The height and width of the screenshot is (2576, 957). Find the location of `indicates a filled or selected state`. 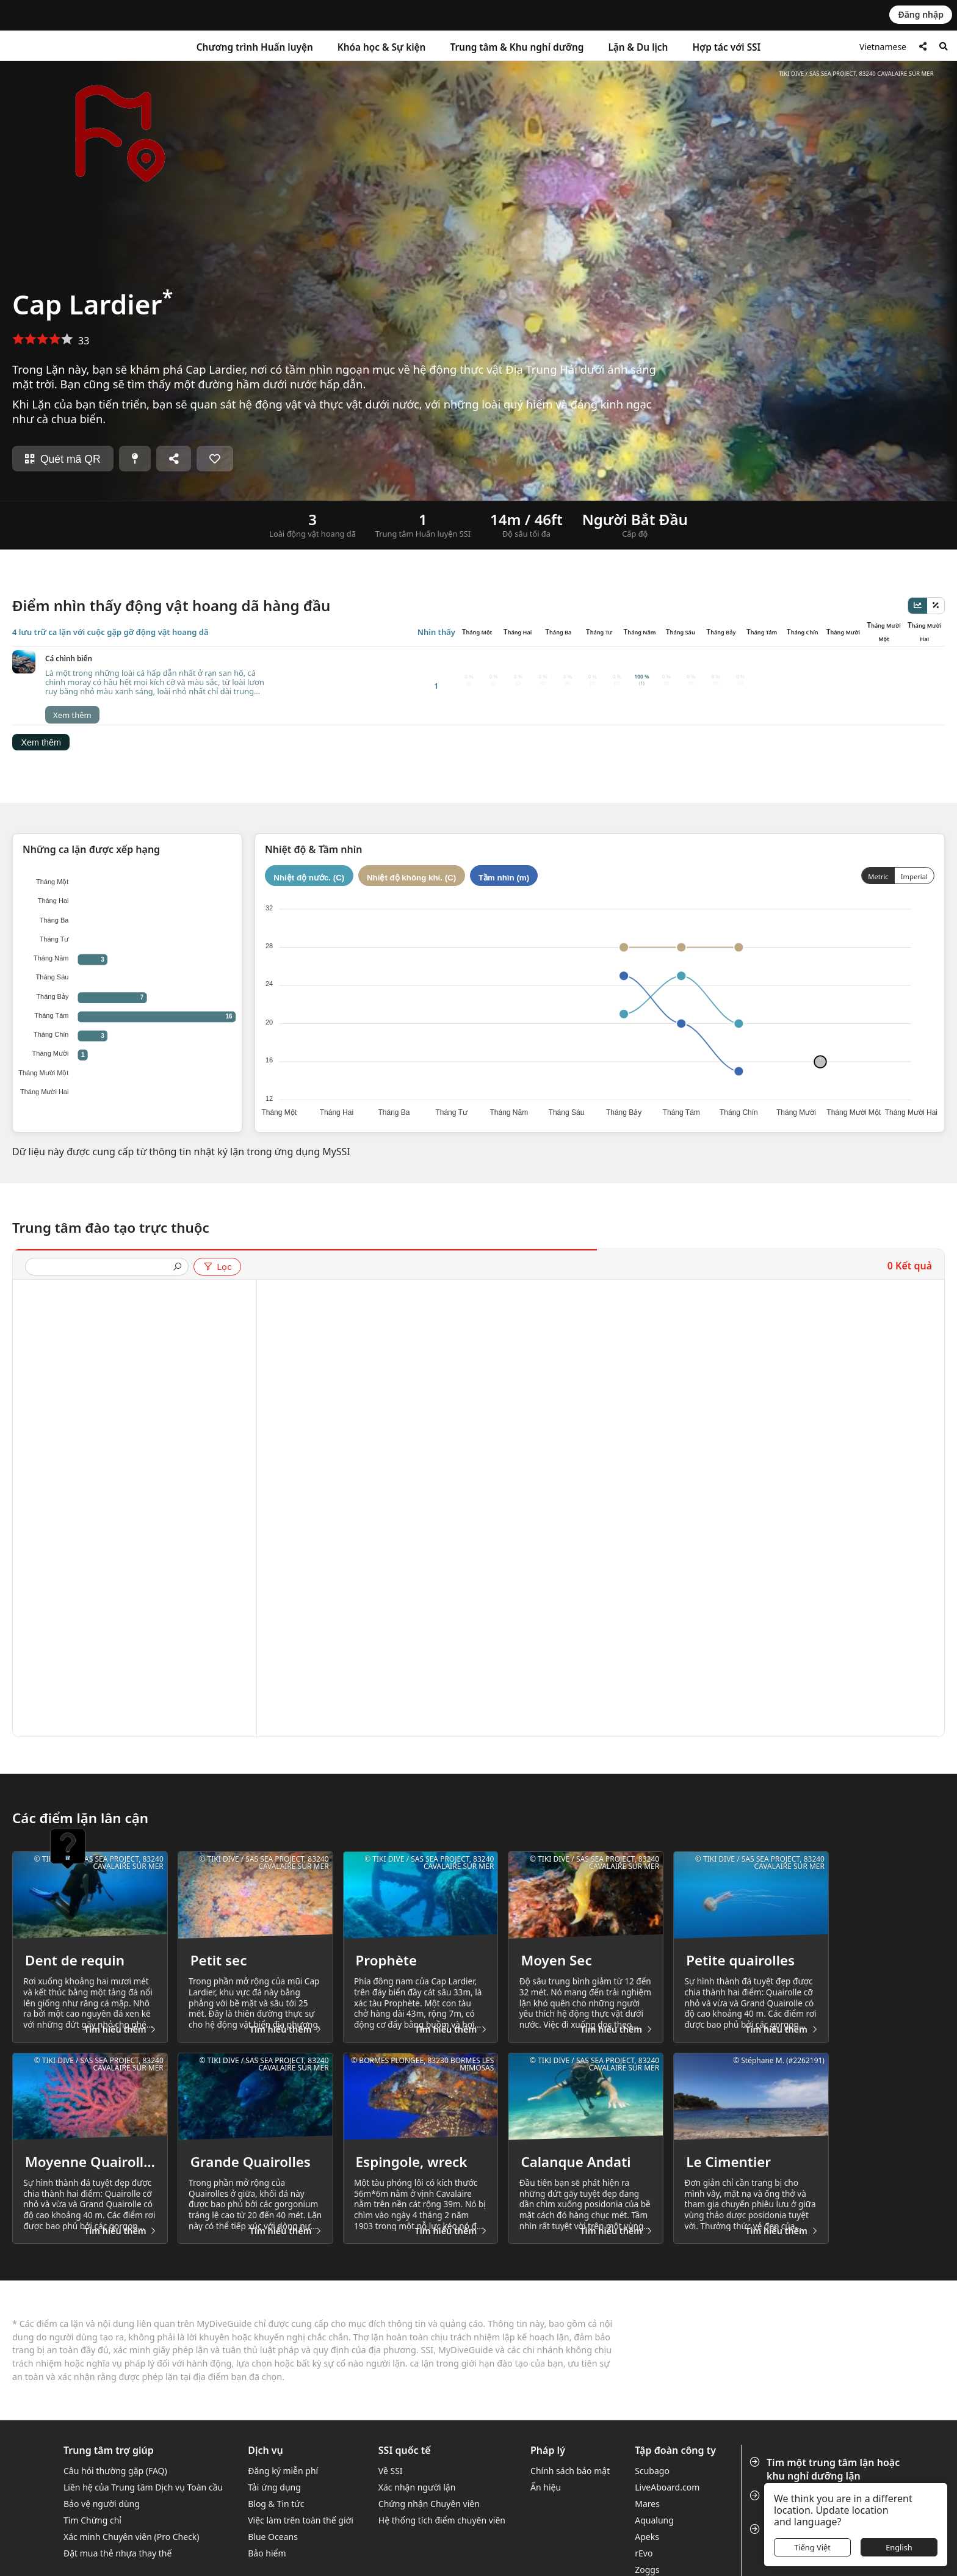

indicates a filled or selected state is located at coordinates (820, 1062).